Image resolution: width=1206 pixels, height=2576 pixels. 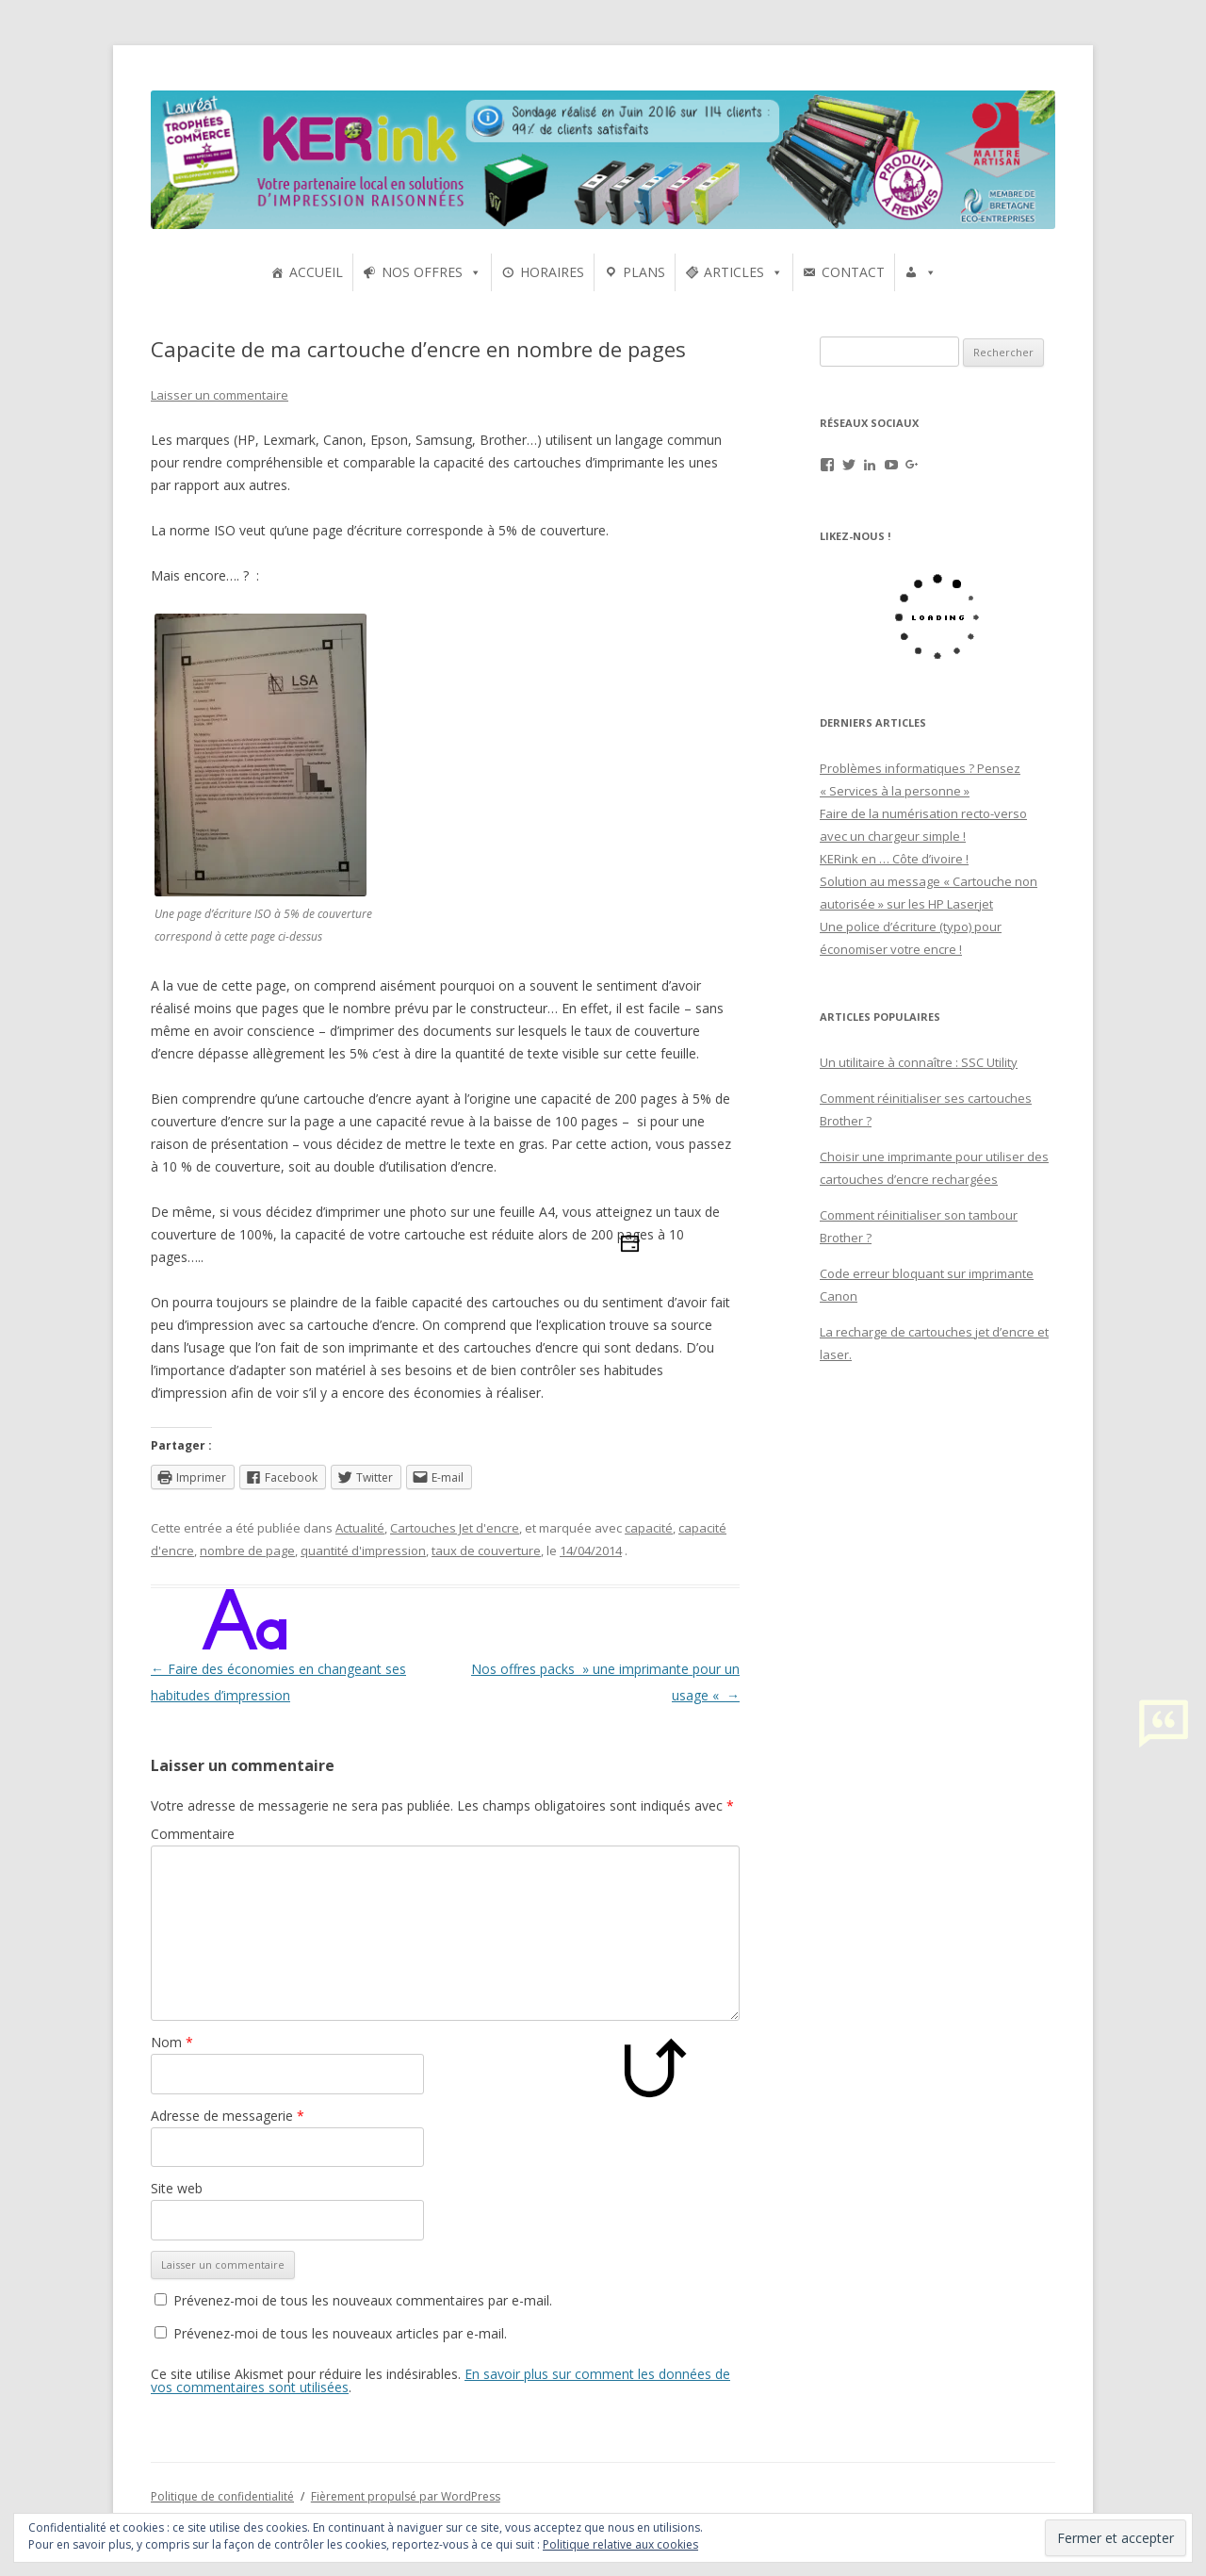 What do you see at coordinates (1164, 1722) in the screenshot?
I see `view quoted messages or replies` at bounding box center [1164, 1722].